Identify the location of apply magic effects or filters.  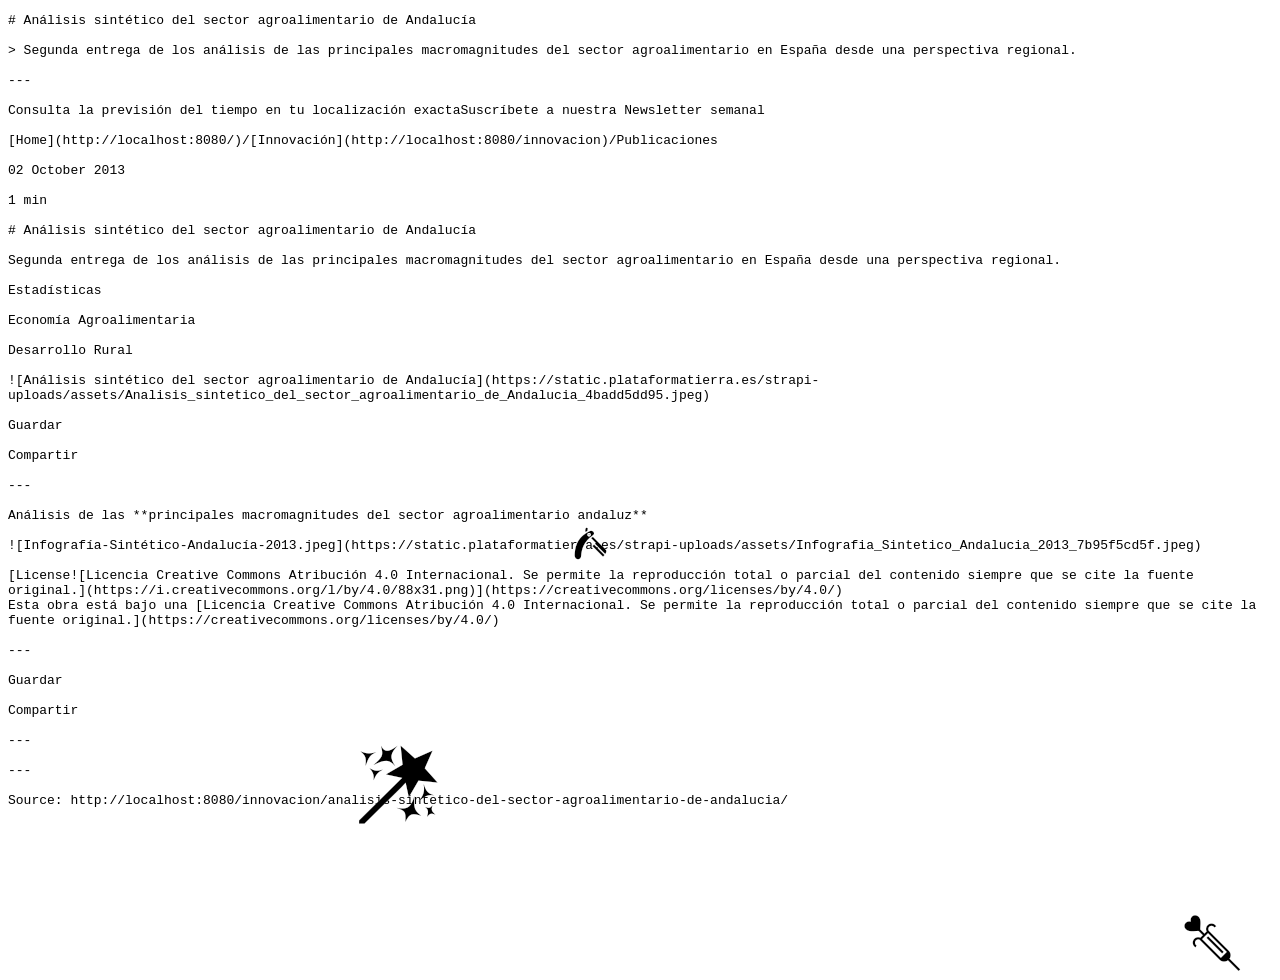
(398, 784).